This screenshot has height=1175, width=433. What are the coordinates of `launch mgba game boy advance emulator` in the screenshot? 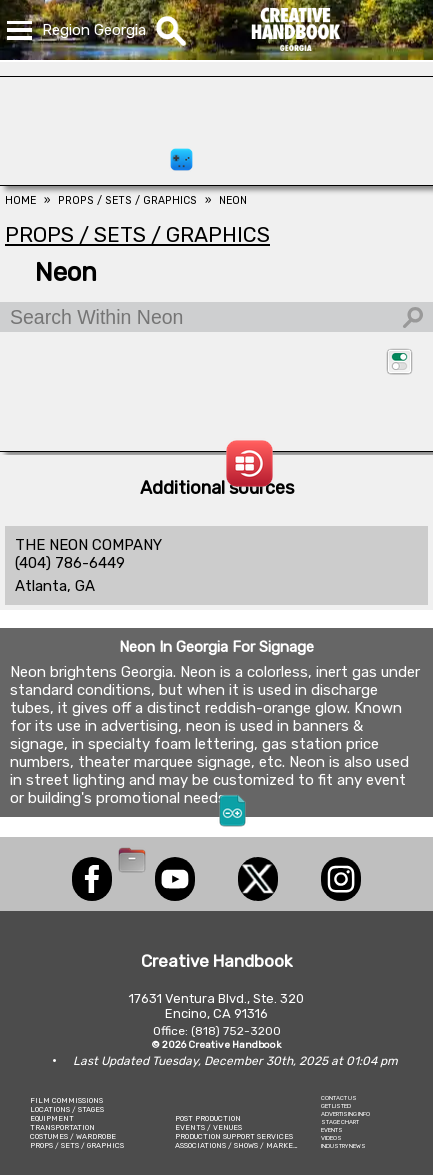 It's located at (181, 159).